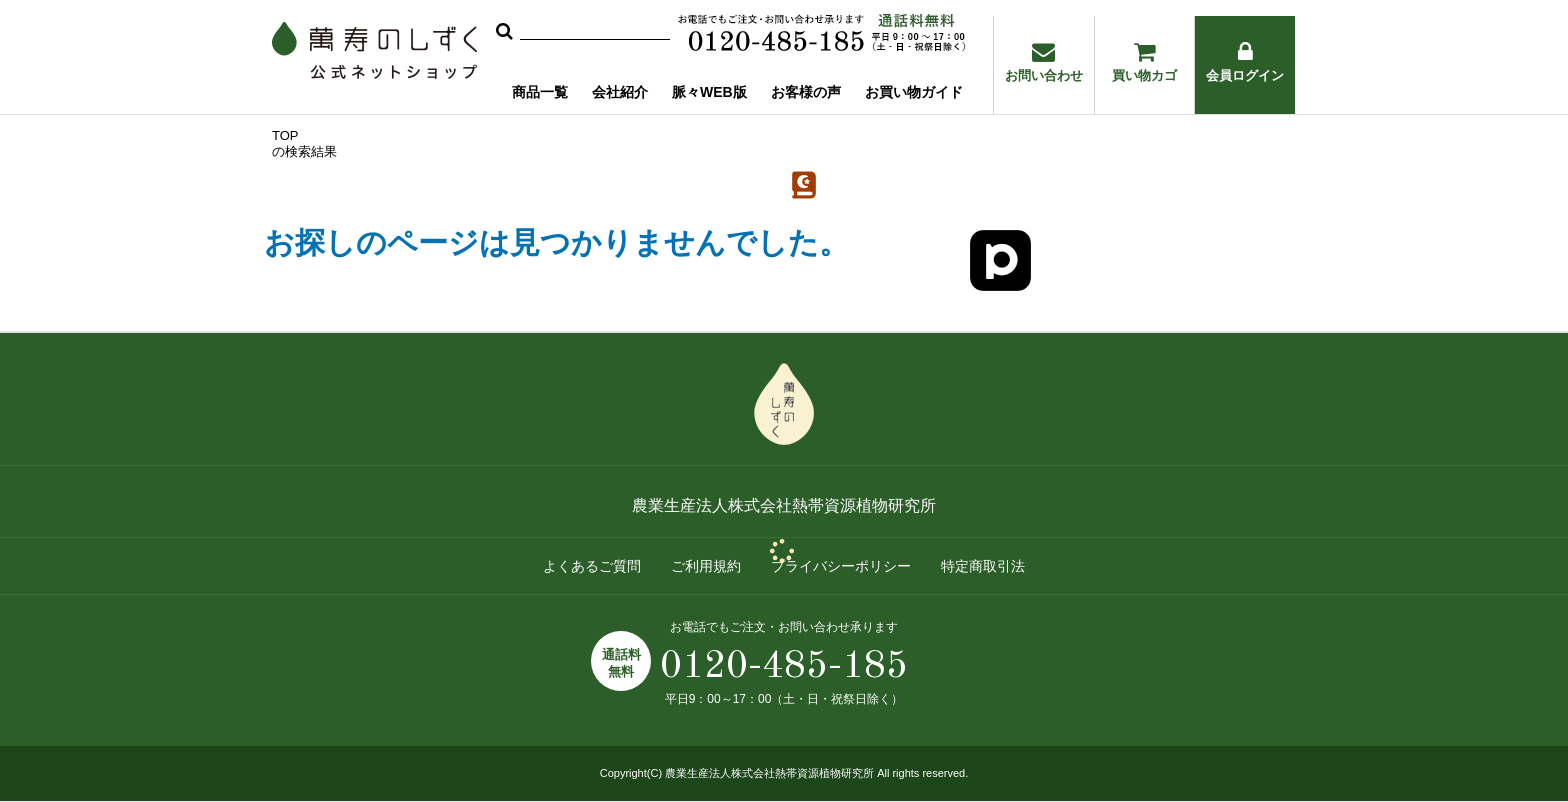 Image resolution: width=1568 pixels, height=802 pixels. What do you see at coordinates (804, 185) in the screenshot?
I see `access quran or islamic religious text` at bounding box center [804, 185].